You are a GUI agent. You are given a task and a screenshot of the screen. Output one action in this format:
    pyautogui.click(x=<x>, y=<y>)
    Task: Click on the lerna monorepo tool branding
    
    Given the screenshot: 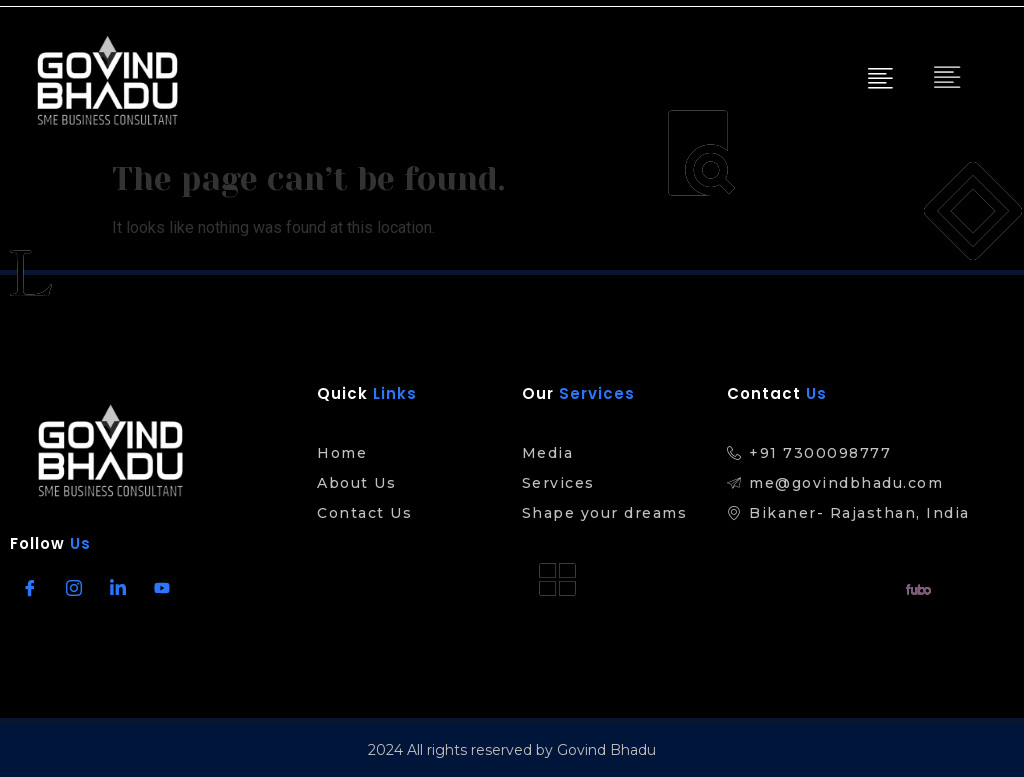 What is the action you would take?
    pyautogui.click(x=31, y=273)
    